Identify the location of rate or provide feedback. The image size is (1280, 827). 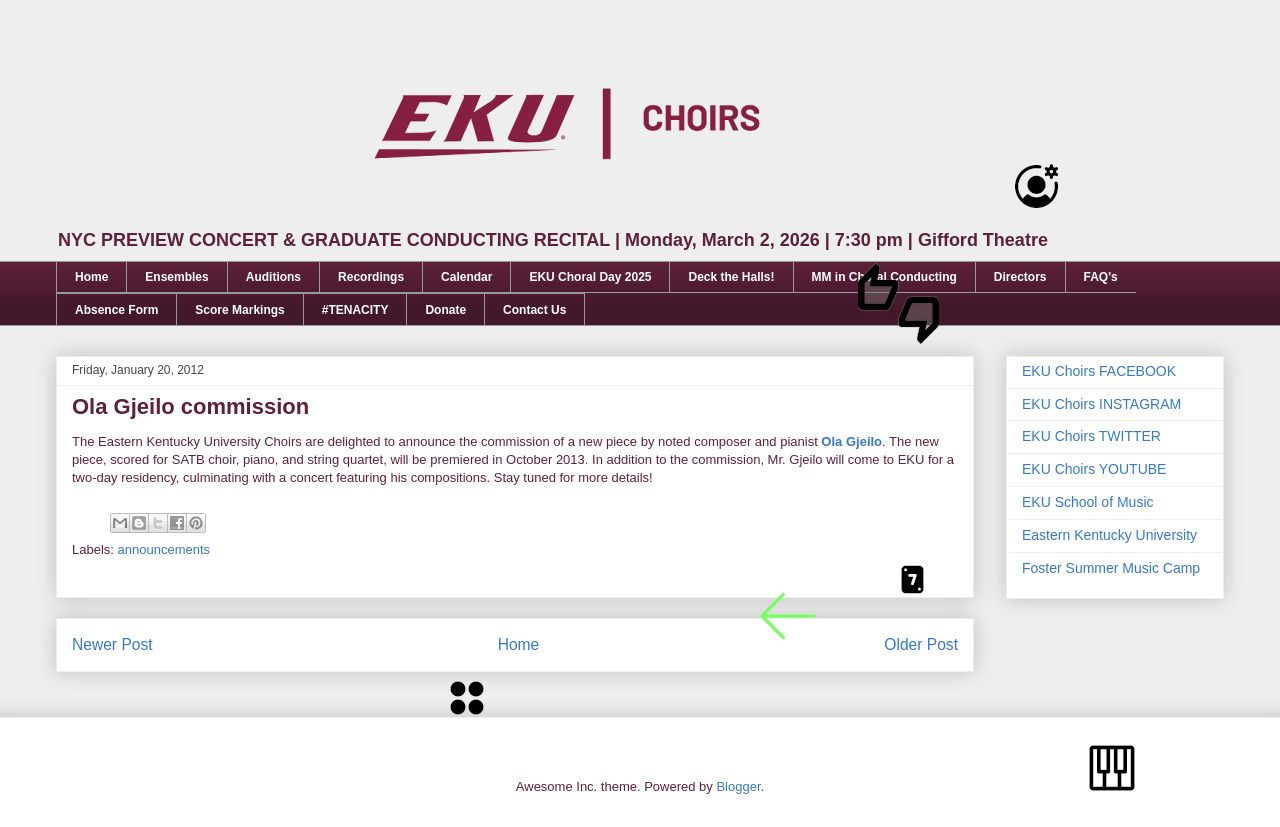
(898, 303).